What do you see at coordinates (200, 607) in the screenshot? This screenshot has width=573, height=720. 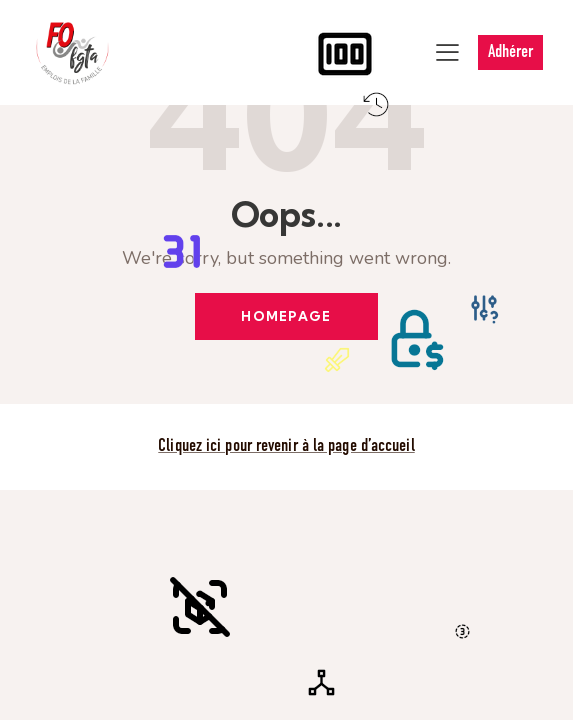 I see `disable augmented reality mode` at bounding box center [200, 607].